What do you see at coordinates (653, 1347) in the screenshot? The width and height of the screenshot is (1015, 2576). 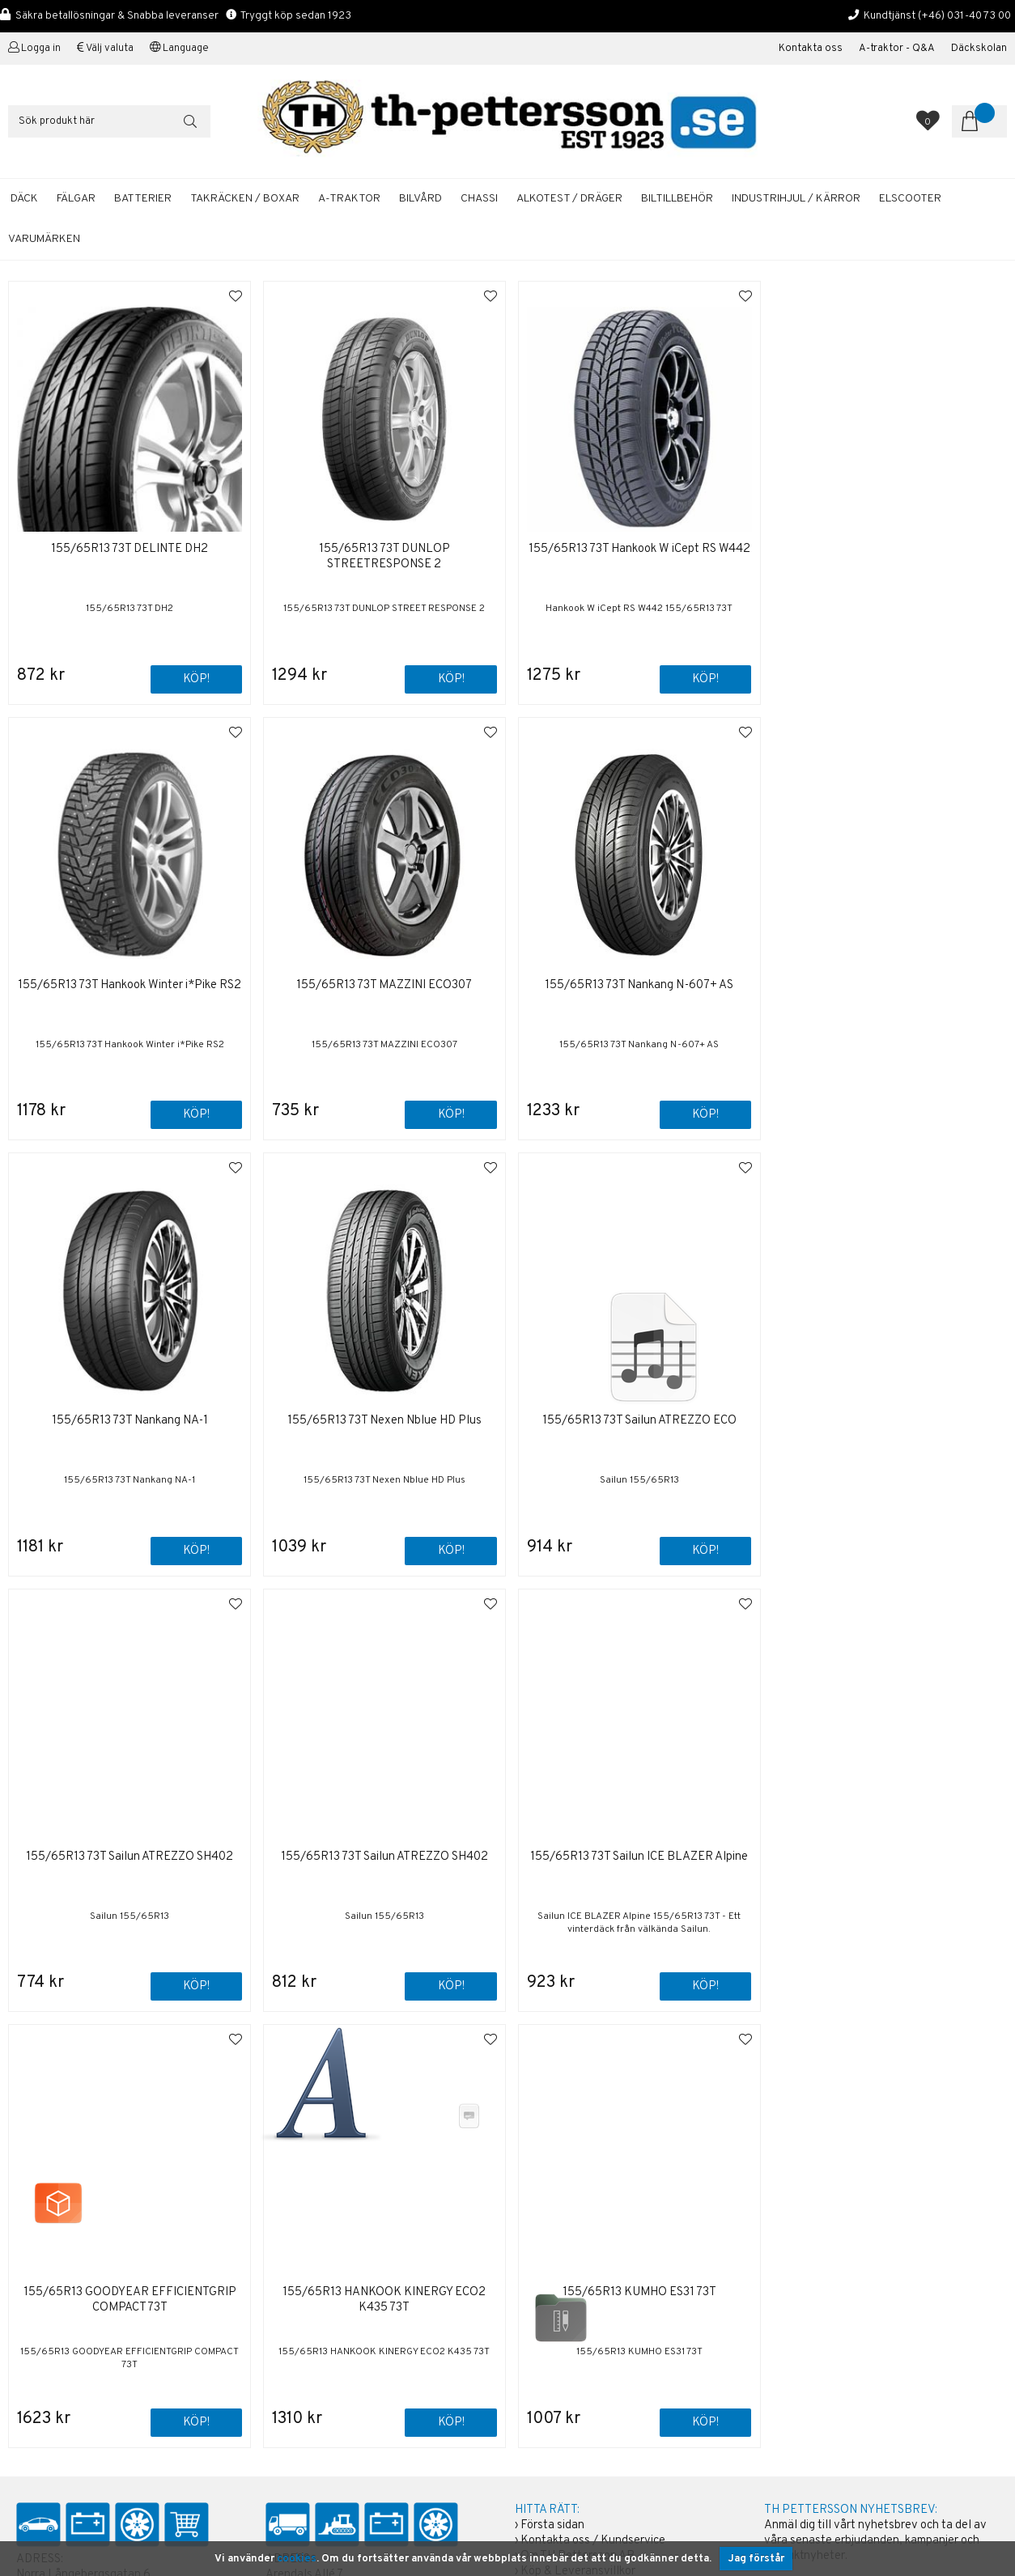 I see `an eMelody ringtone or melody file` at bounding box center [653, 1347].